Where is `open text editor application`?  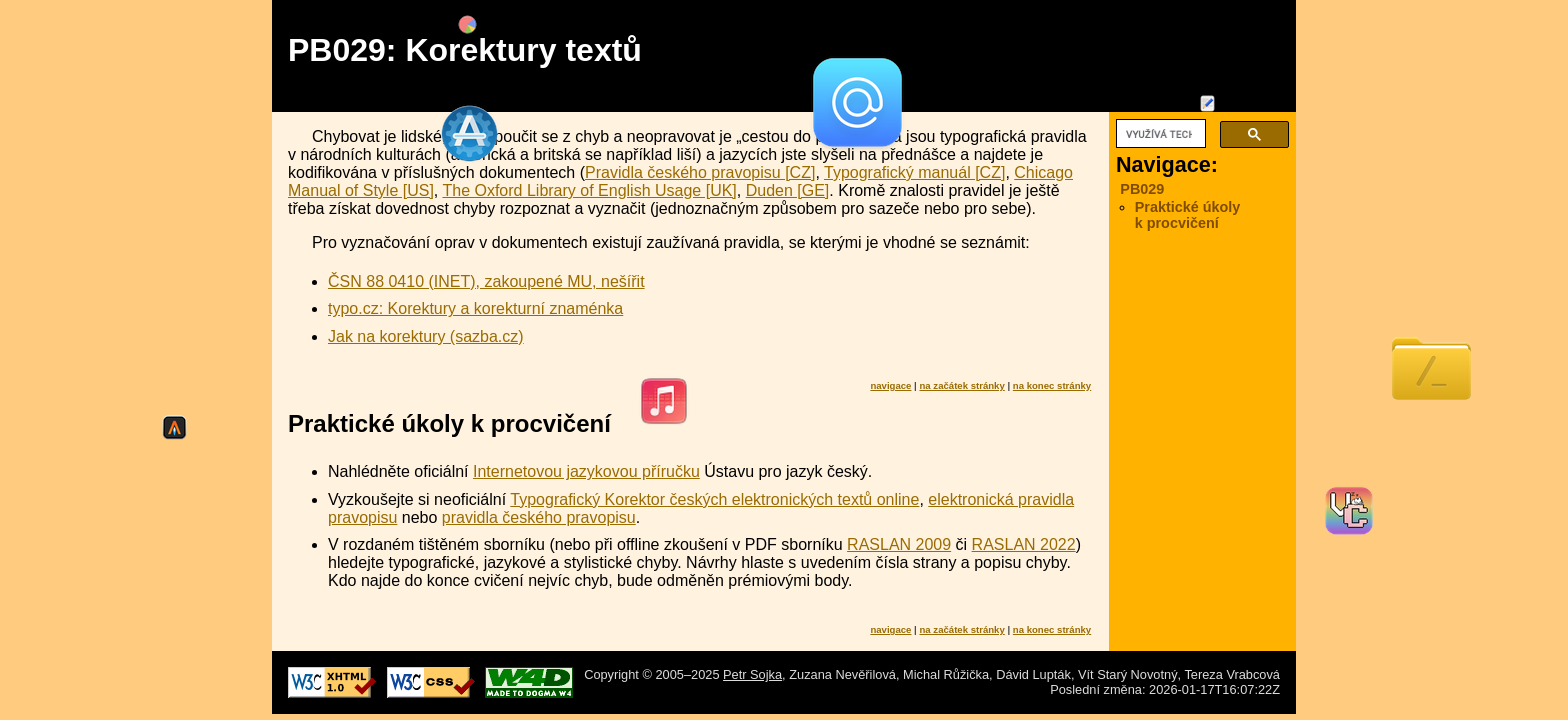
open text editor application is located at coordinates (1207, 103).